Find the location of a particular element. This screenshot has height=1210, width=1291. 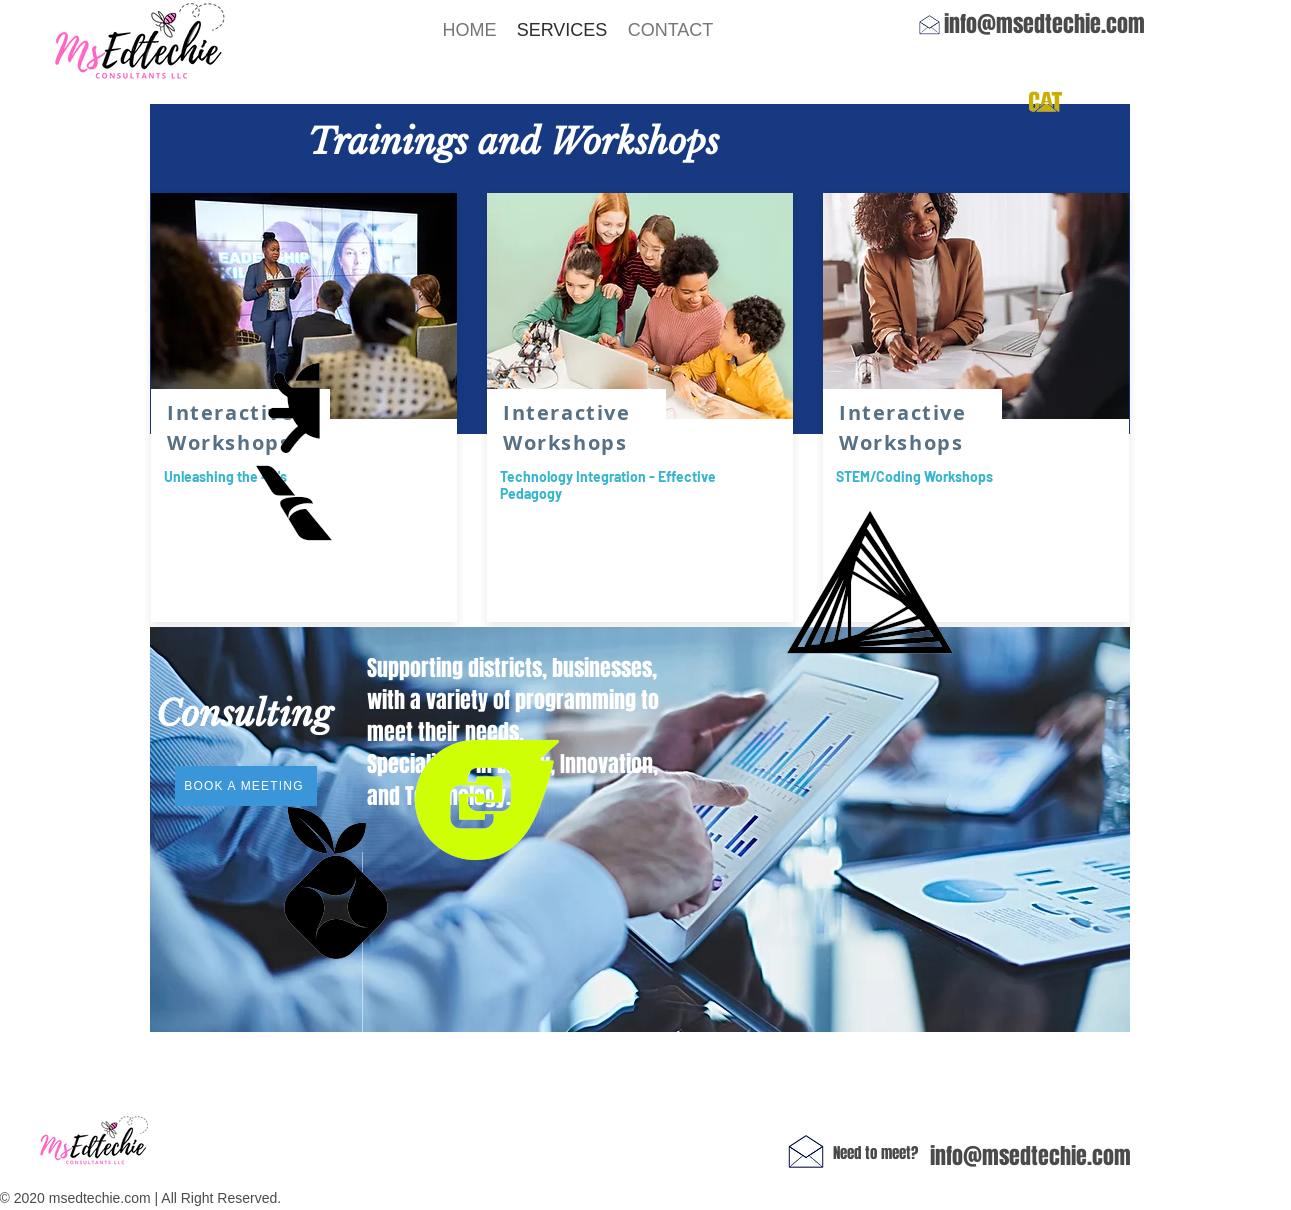

linkfire logo is located at coordinates (487, 800).